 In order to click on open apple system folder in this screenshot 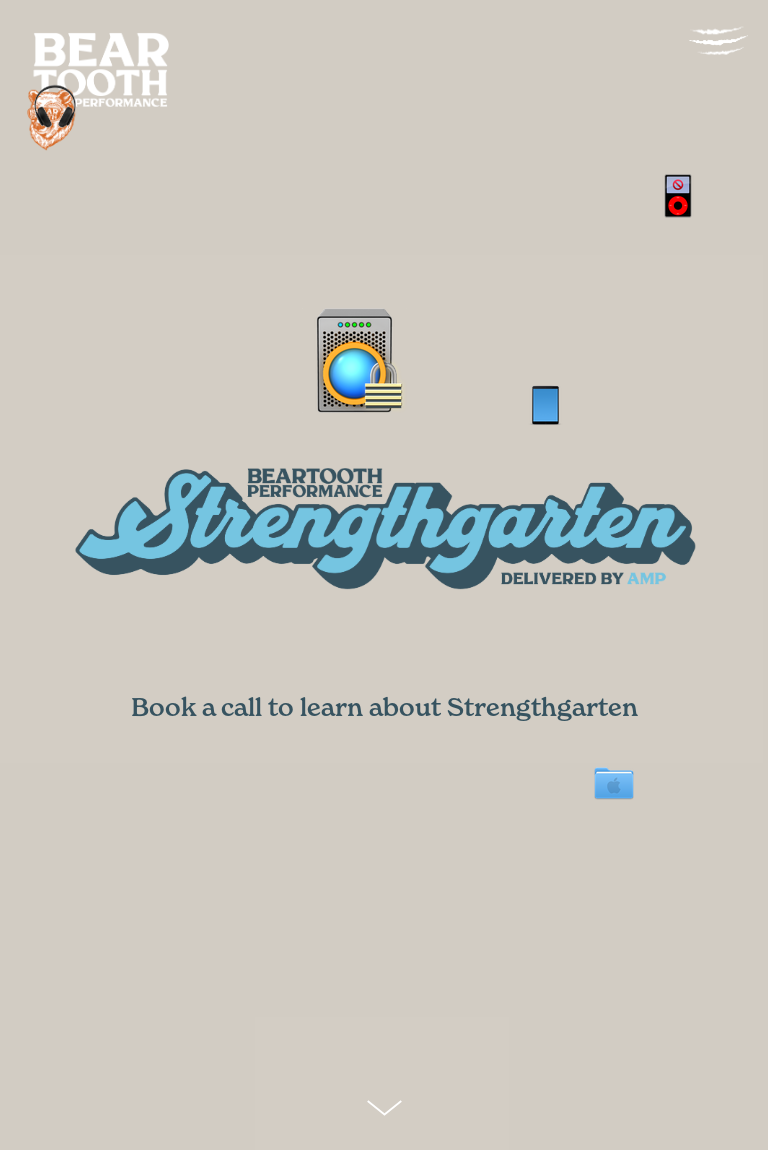, I will do `click(614, 783)`.